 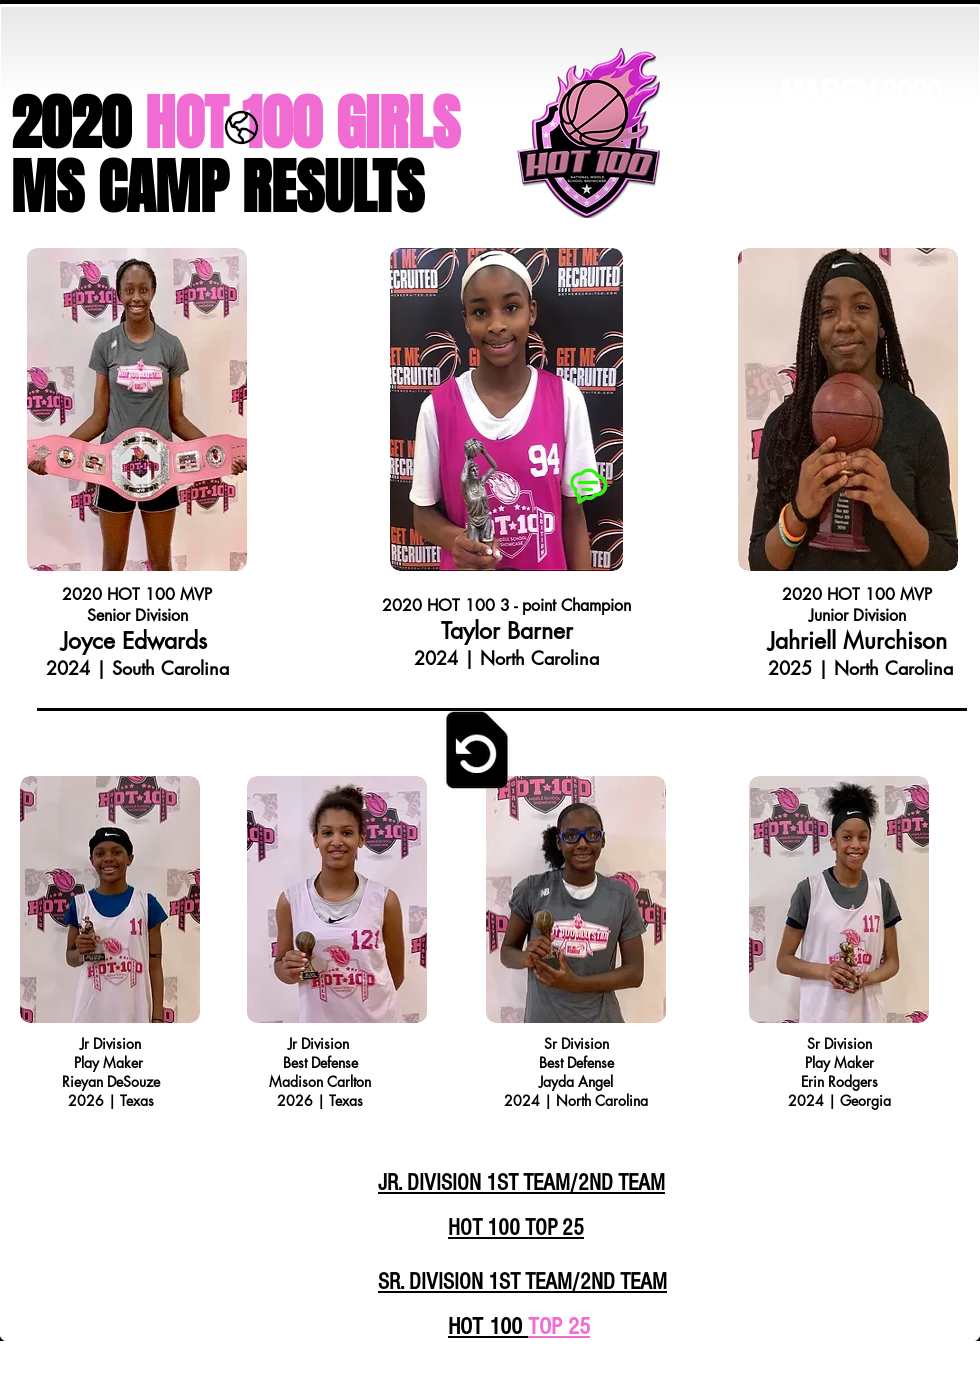 I want to click on switch to western hemisphere region, so click(x=241, y=127).